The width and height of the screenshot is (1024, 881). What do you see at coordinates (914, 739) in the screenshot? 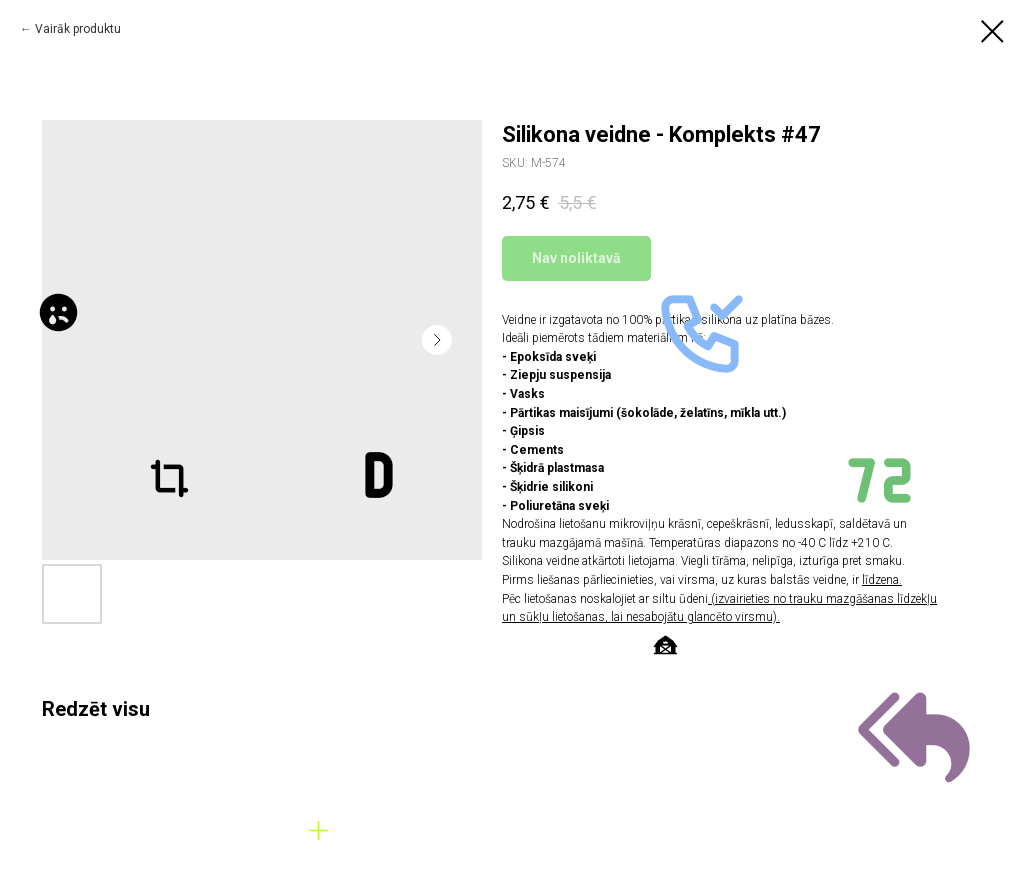
I see `reply to all recipients` at bounding box center [914, 739].